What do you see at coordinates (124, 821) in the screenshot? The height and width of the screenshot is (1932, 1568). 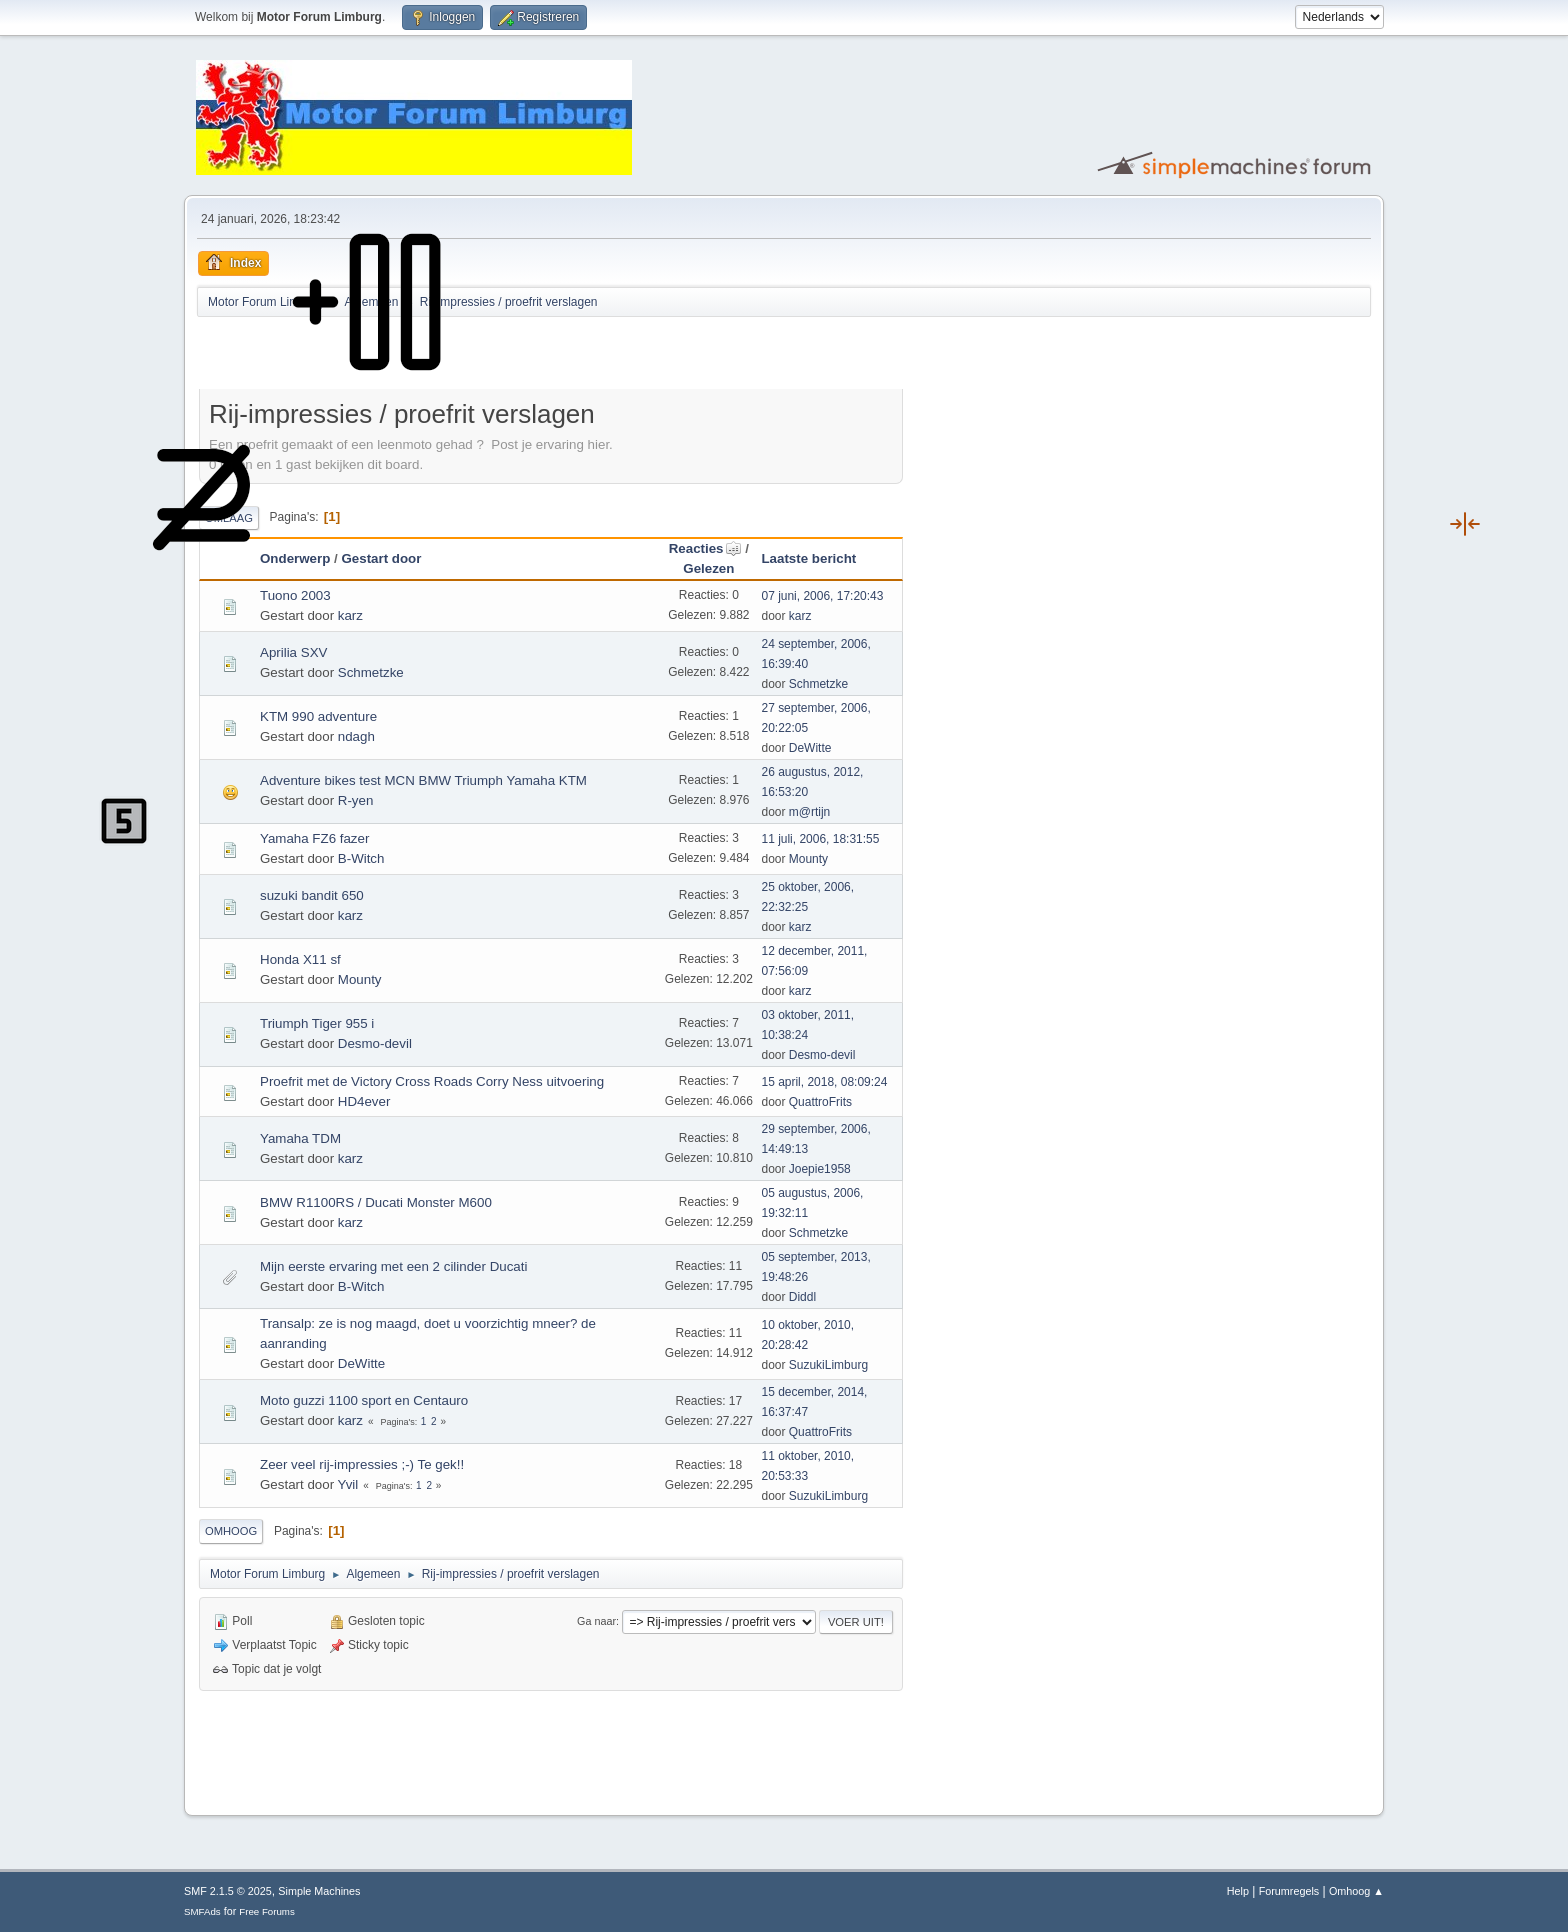 I see `indicates step 5 in a multi-step process` at bounding box center [124, 821].